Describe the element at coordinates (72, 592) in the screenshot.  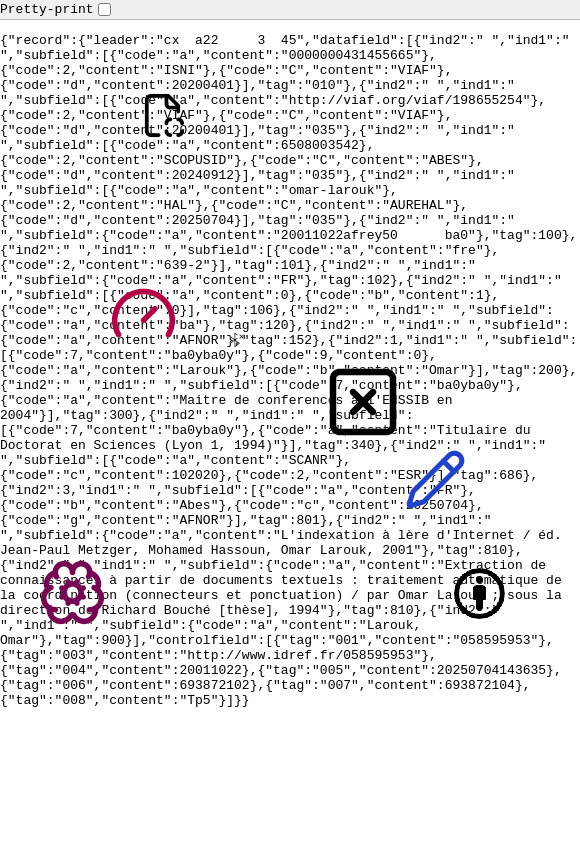
I see `access AI or machine learning settings` at that location.